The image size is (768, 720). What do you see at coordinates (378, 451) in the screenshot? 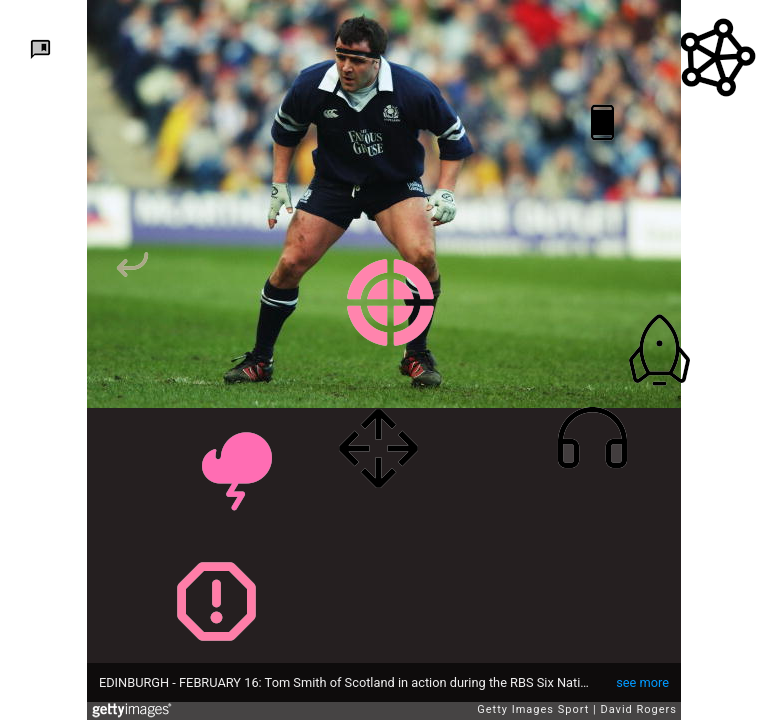
I see `move or reposition an element` at bounding box center [378, 451].